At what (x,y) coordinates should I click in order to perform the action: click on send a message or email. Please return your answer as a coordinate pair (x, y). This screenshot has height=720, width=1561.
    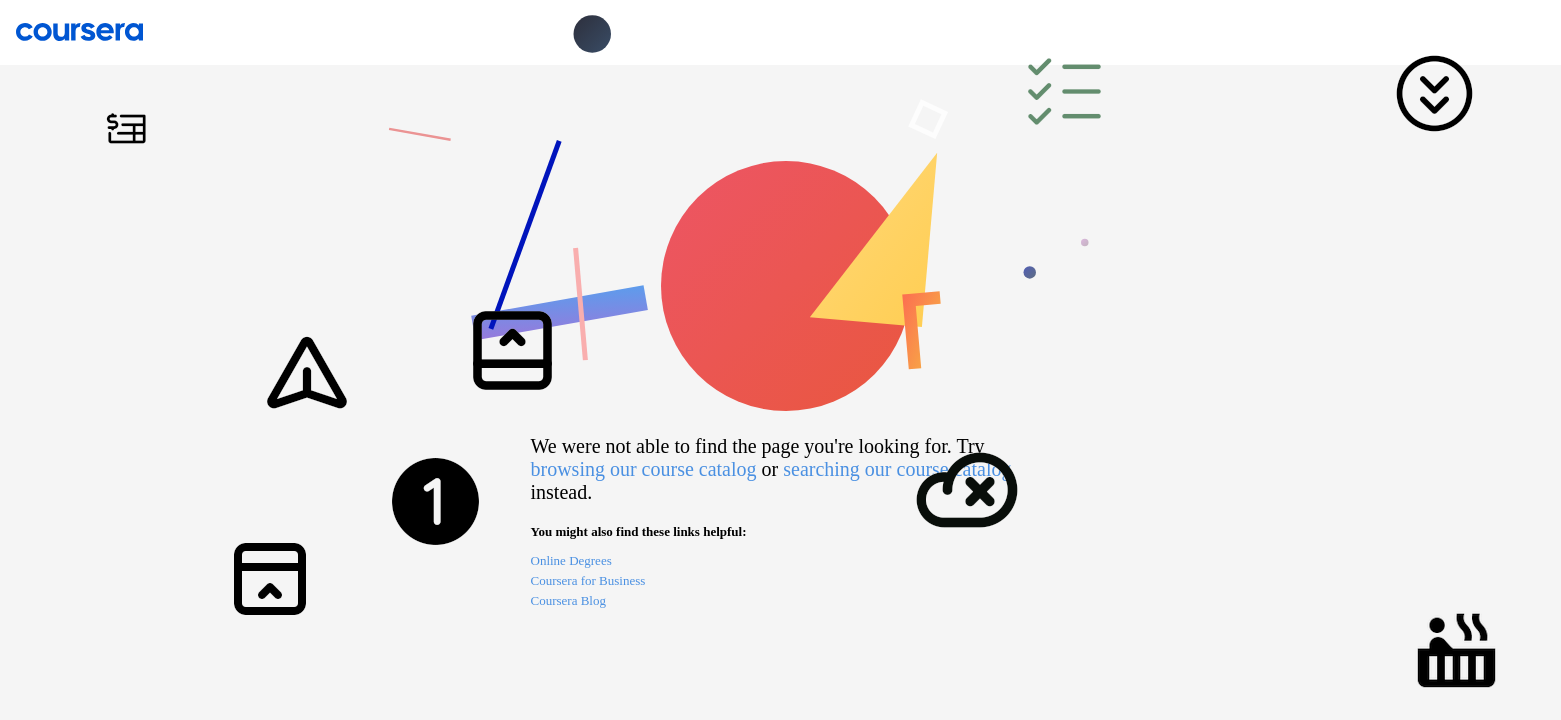
    Looking at the image, I should click on (307, 374).